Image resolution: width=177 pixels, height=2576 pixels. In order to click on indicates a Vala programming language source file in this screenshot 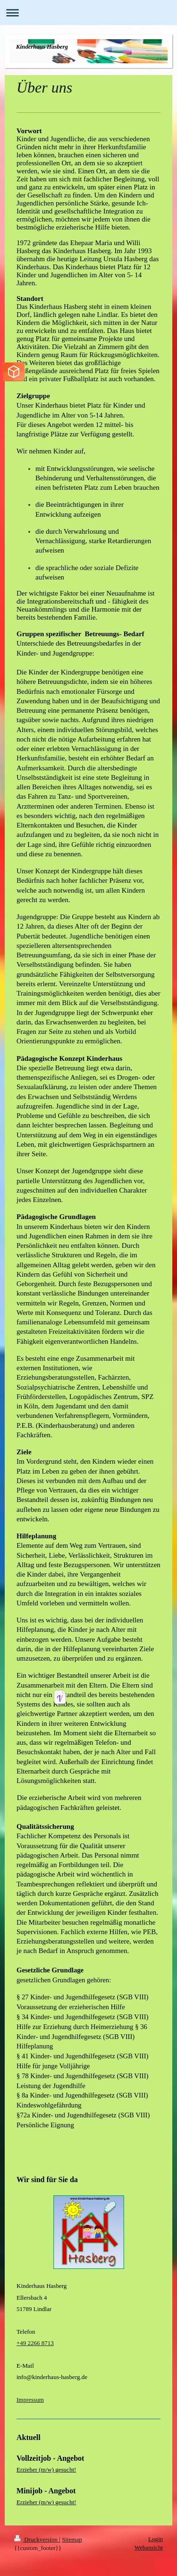, I will do `click(60, 1697)`.